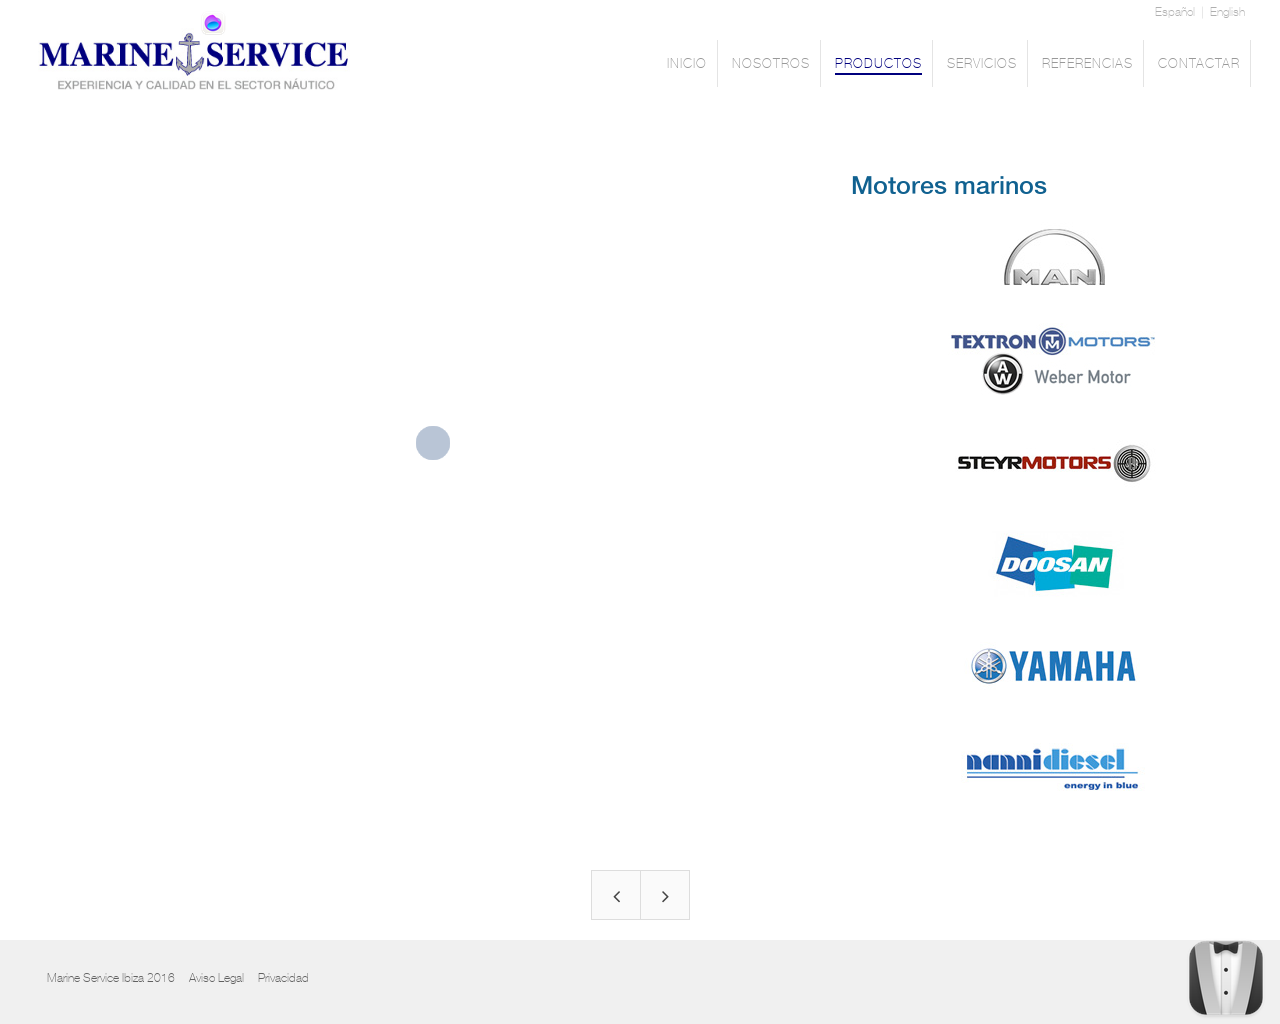  What do you see at coordinates (1226, 978) in the screenshot?
I see `open theme configuration settings` at bounding box center [1226, 978].